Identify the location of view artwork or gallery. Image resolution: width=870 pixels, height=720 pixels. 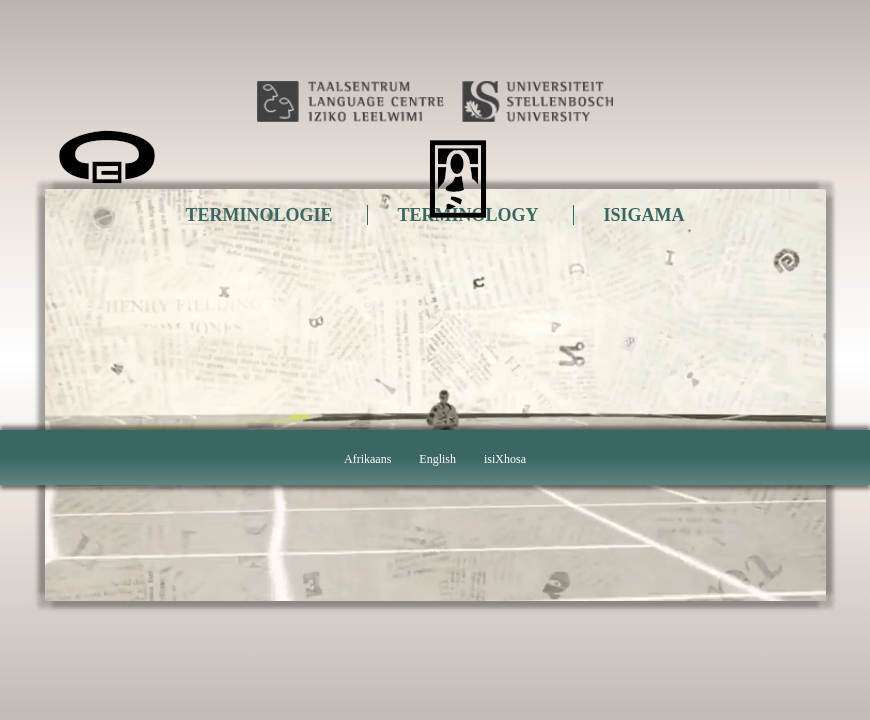
(458, 179).